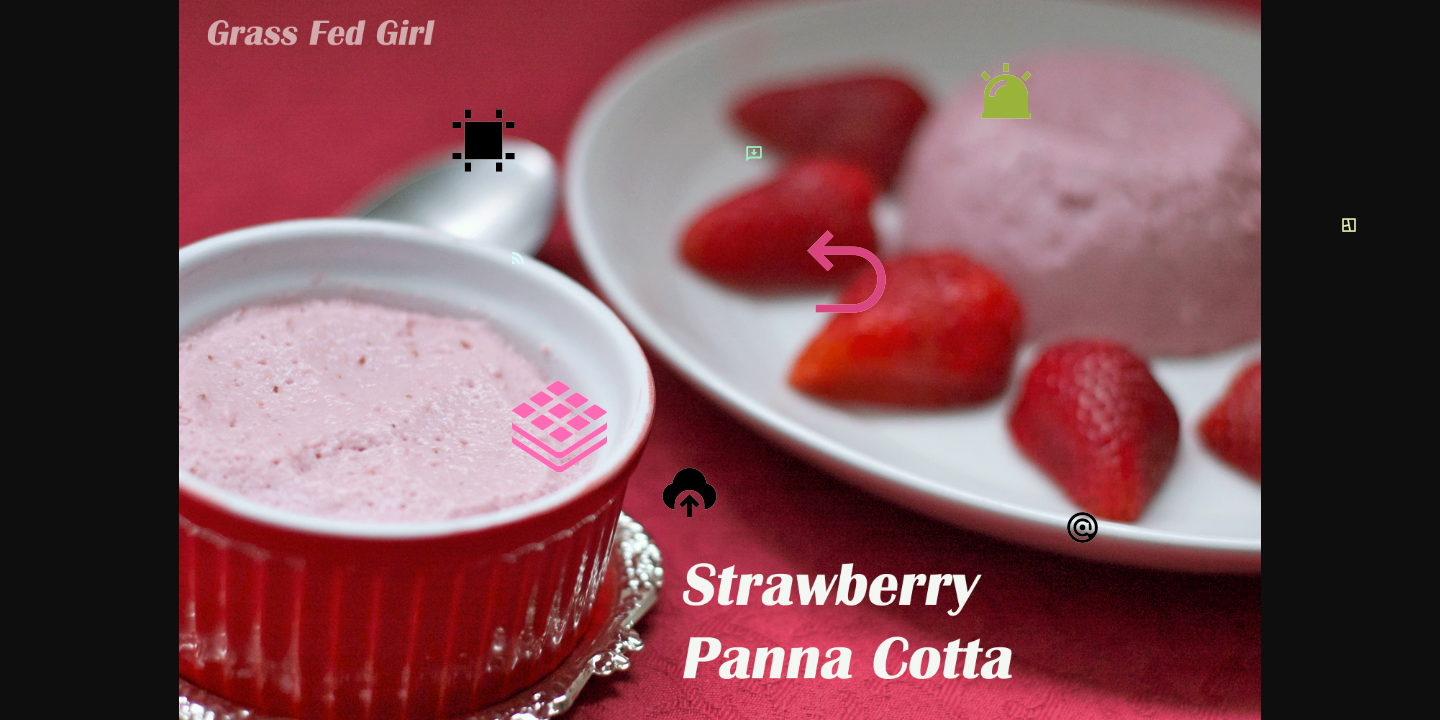 Image resolution: width=1440 pixels, height=720 pixels. What do you see at coordinates (1006, 91) in the screenshot?
I see `indicates a system warning or alert` at bounding box center [1006, 91].